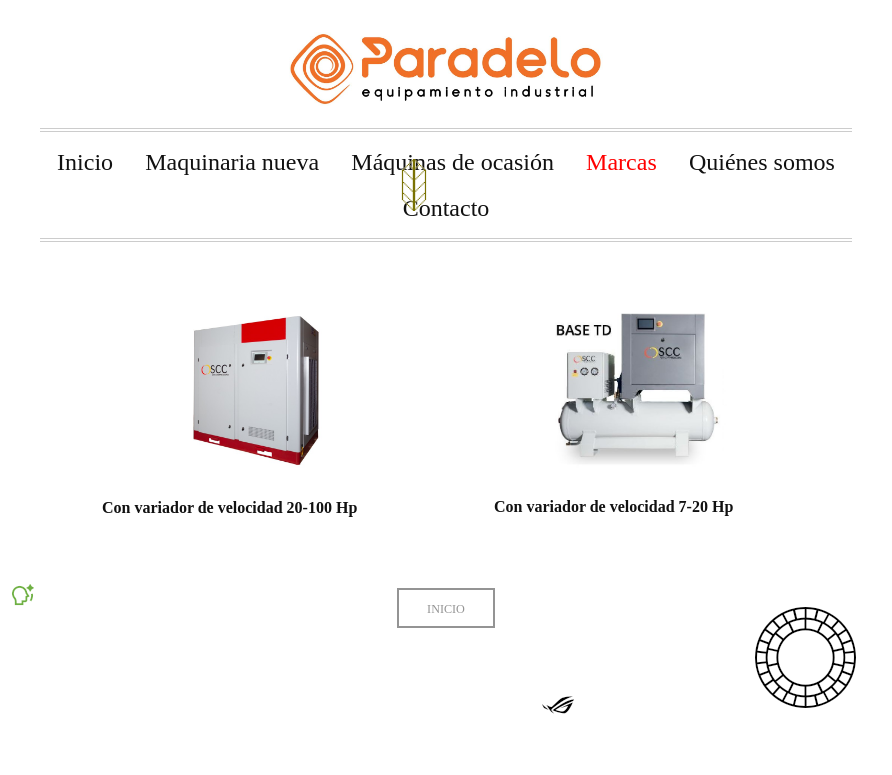 The height and width of the screenshot is (775, 892). What do you see at coordinates (805, 657) in the screenshot?
I see `open the VSCO photo editing app` at bounding box center [805, 657].